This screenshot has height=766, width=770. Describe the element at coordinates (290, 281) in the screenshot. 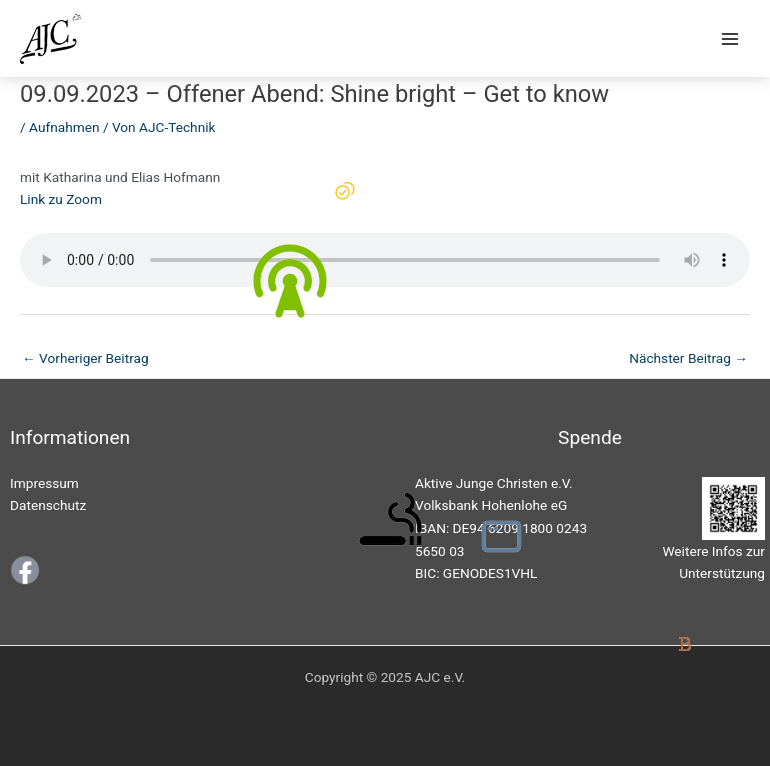

I see `access broadcast or radio tower settings` at that location.